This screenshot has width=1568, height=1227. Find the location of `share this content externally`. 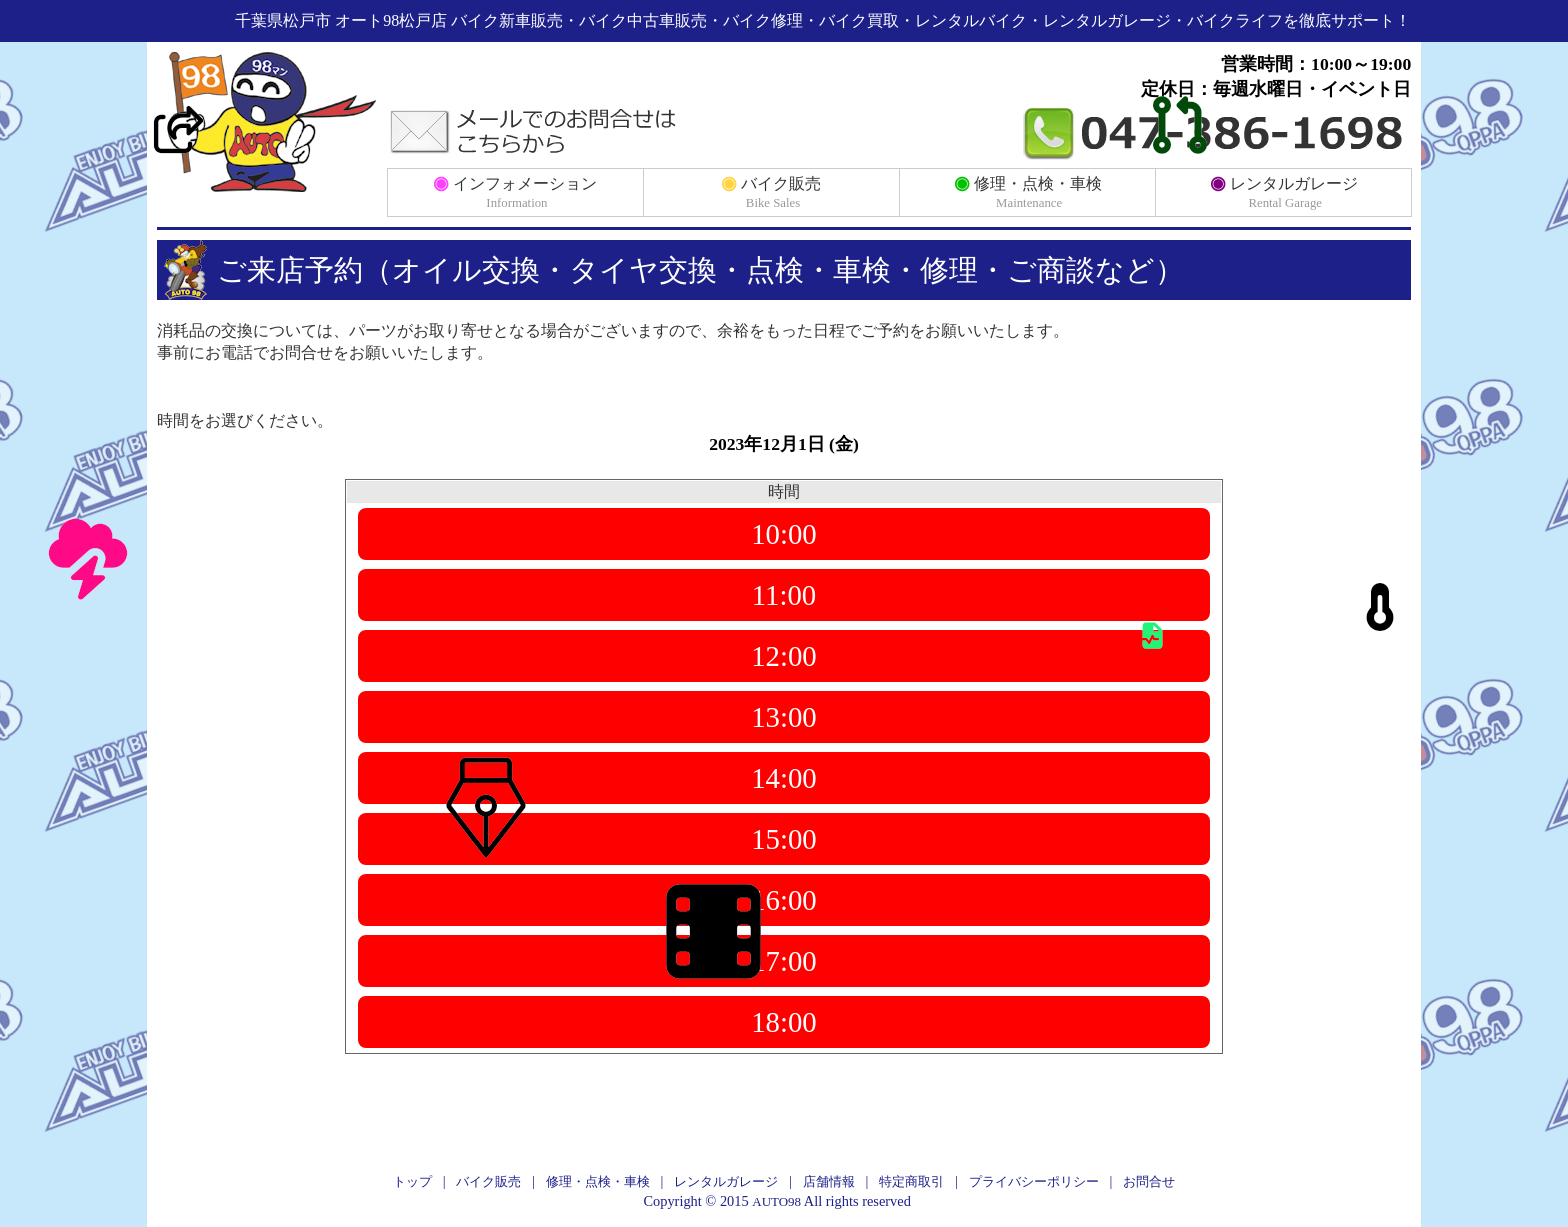

share this content externally is located at coordinates (177, 129).